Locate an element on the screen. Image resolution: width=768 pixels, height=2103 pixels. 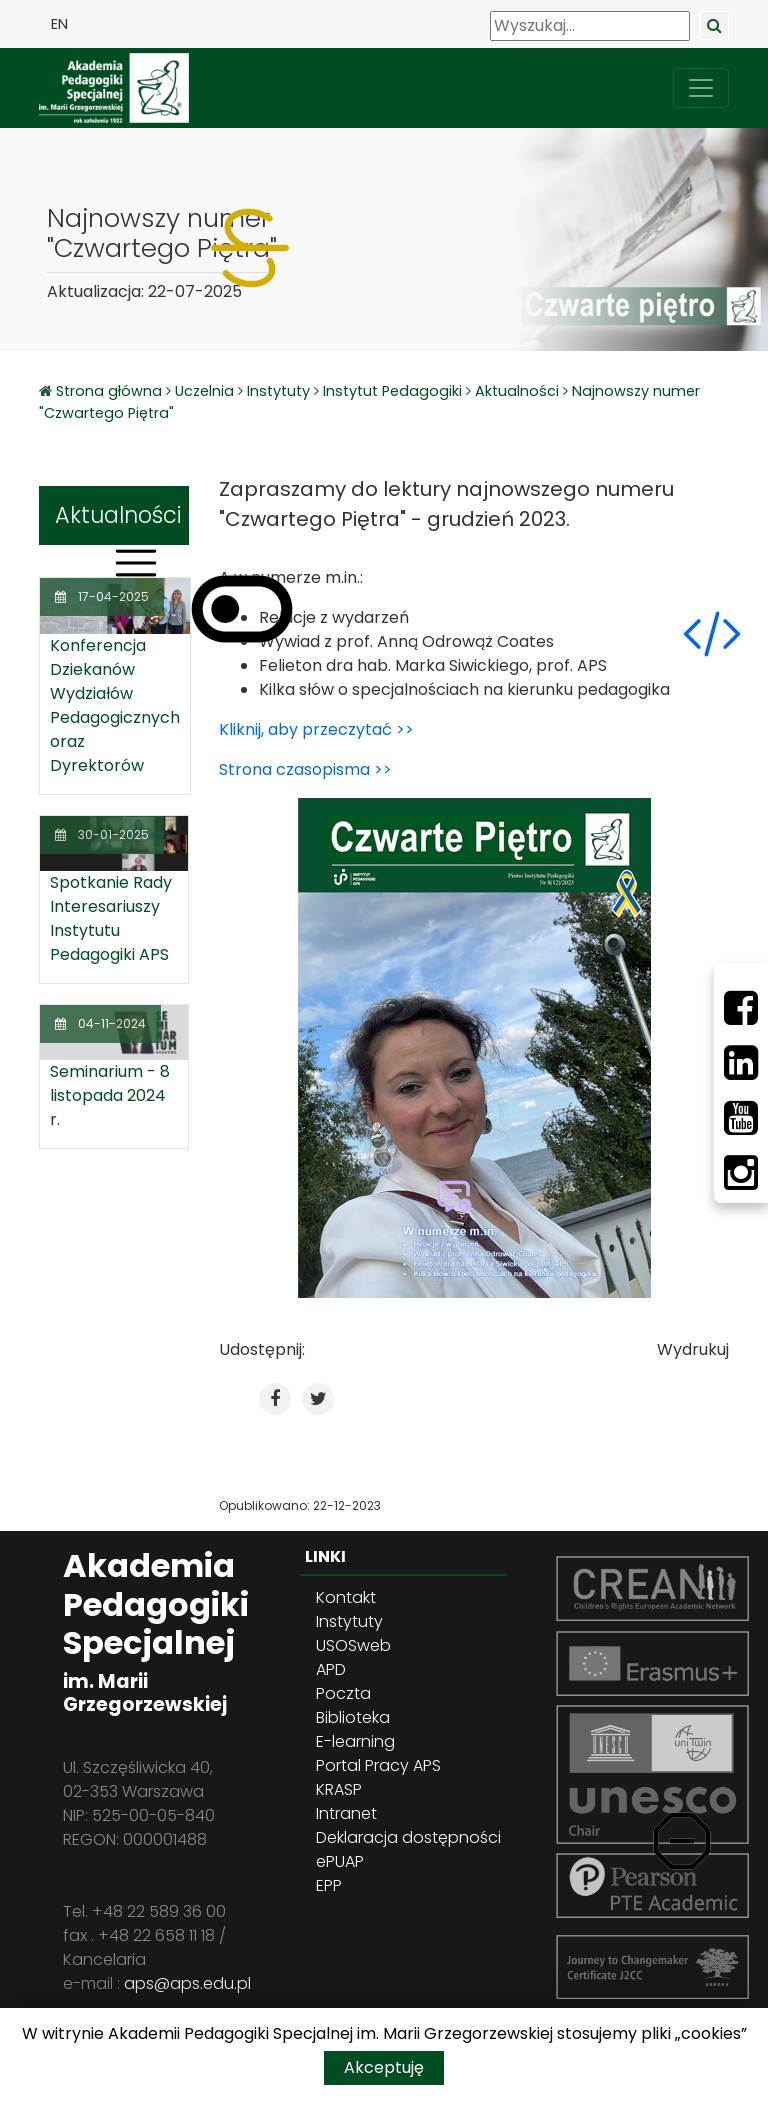
apply strikethrough formatting to selected text is located at coordinates (250, 248).